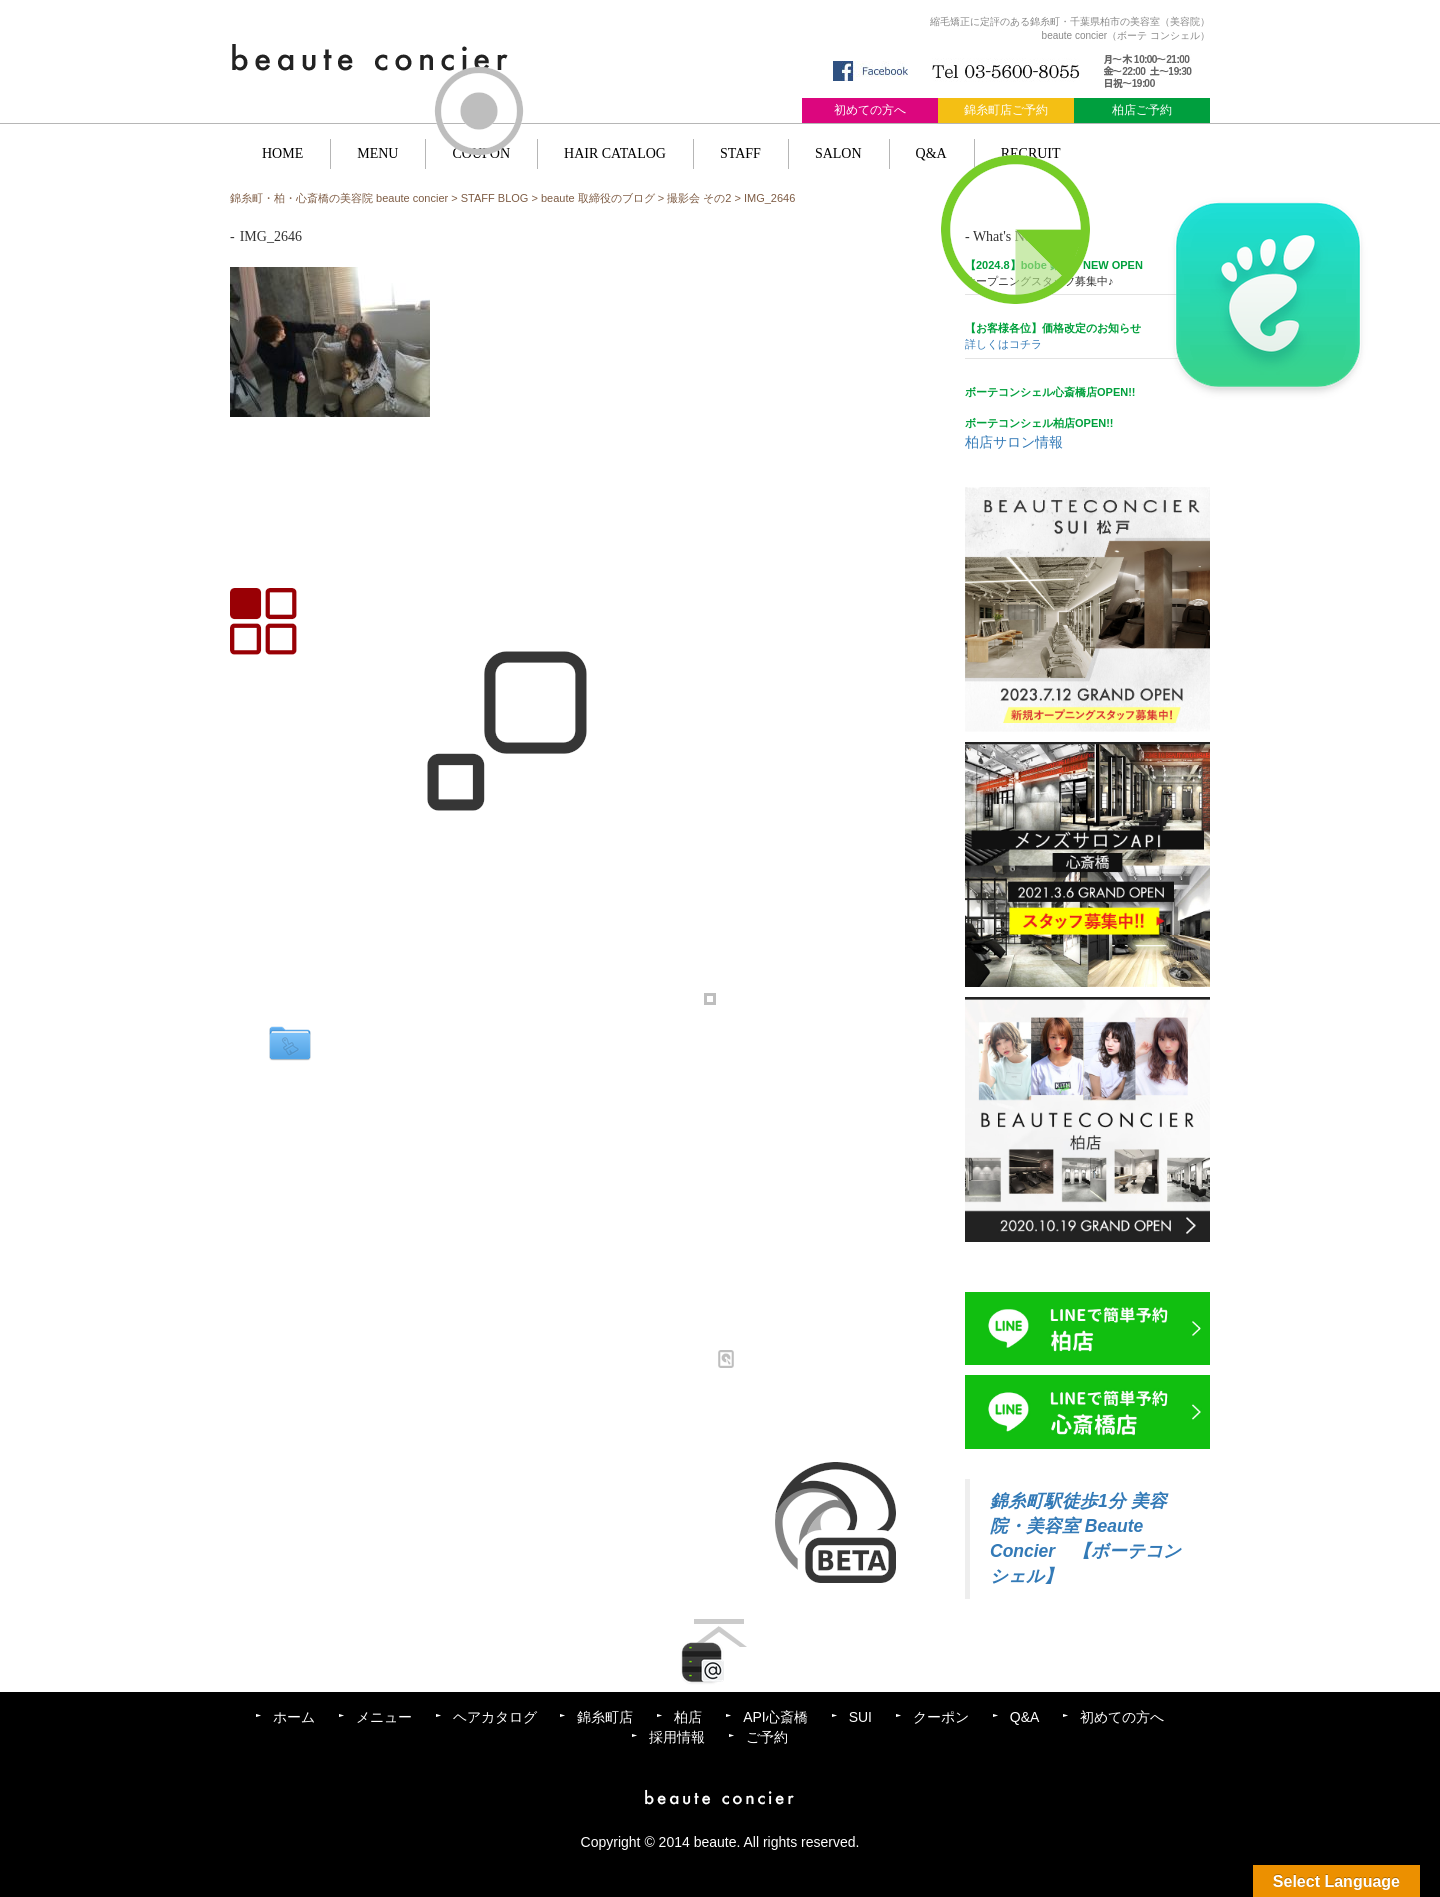  What do you see at coordinates (710, 999) in the screenshot?
I see `maximize the current window to full screen` at bounding box center [710, 999].